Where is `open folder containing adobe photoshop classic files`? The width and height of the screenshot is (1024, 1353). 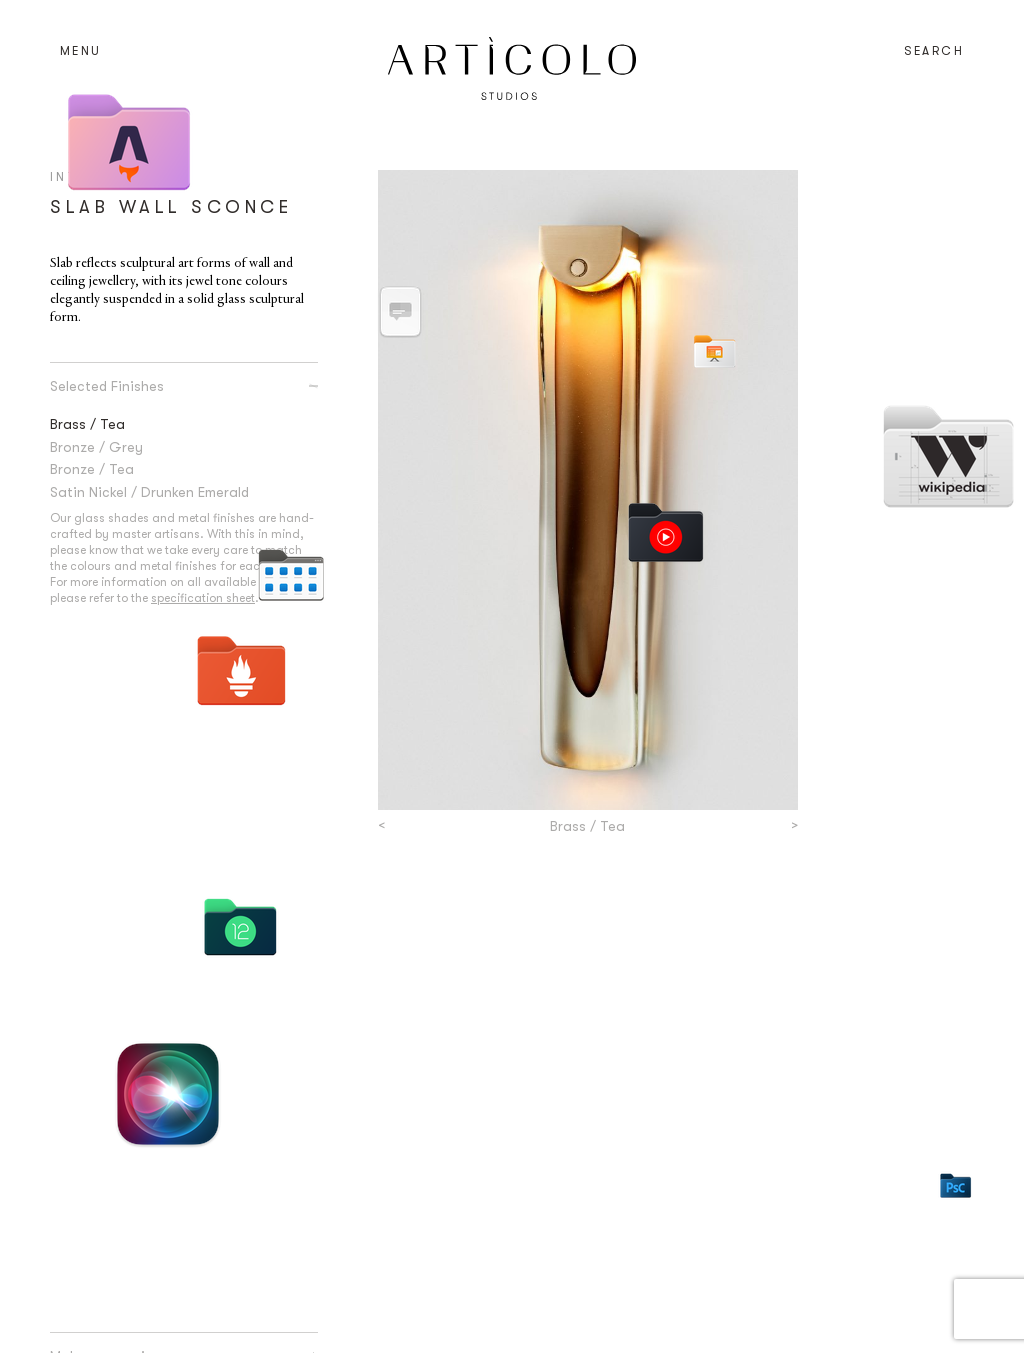 open folder containing adobe photoshop classic files is located at coordinates (955, 1186).